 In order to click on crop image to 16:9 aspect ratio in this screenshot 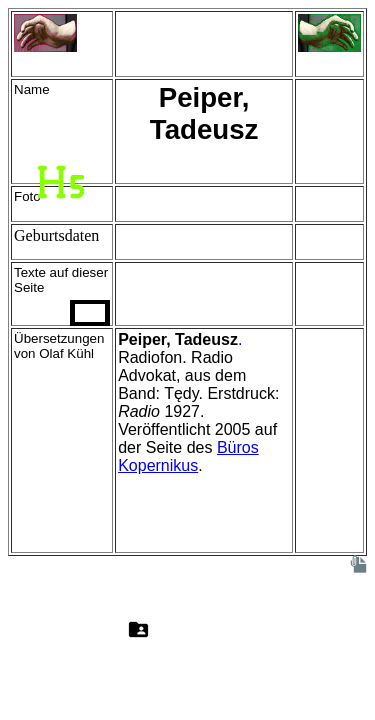, I will do `click(90, 313)`.